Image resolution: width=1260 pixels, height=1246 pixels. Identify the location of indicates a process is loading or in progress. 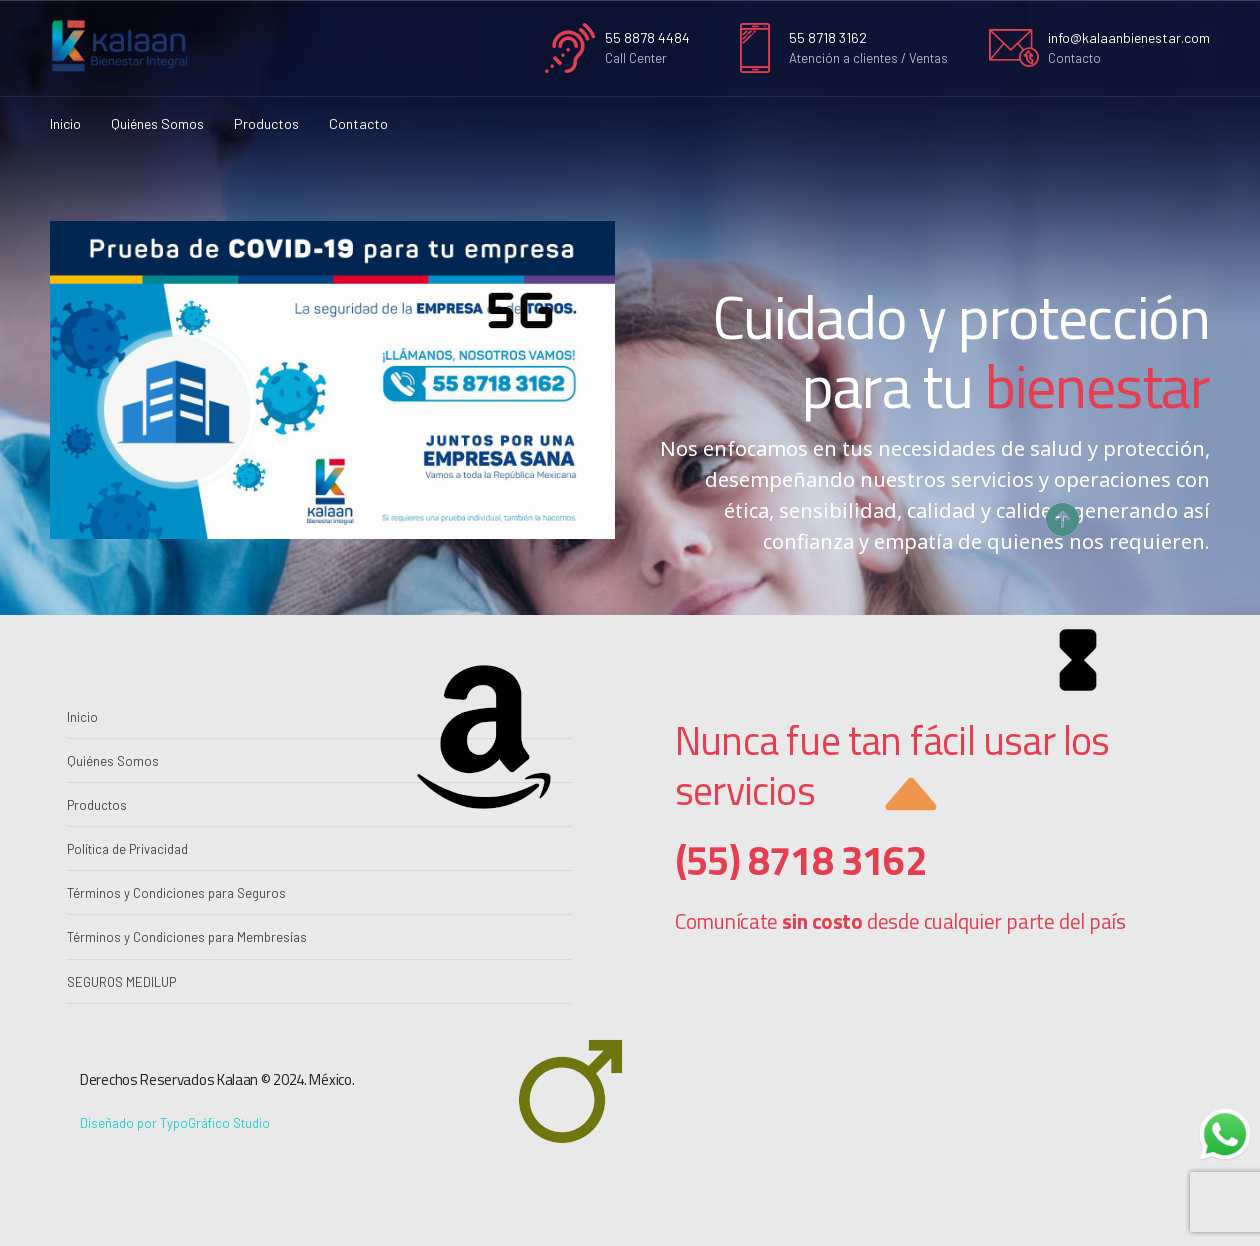
(1078, 660).